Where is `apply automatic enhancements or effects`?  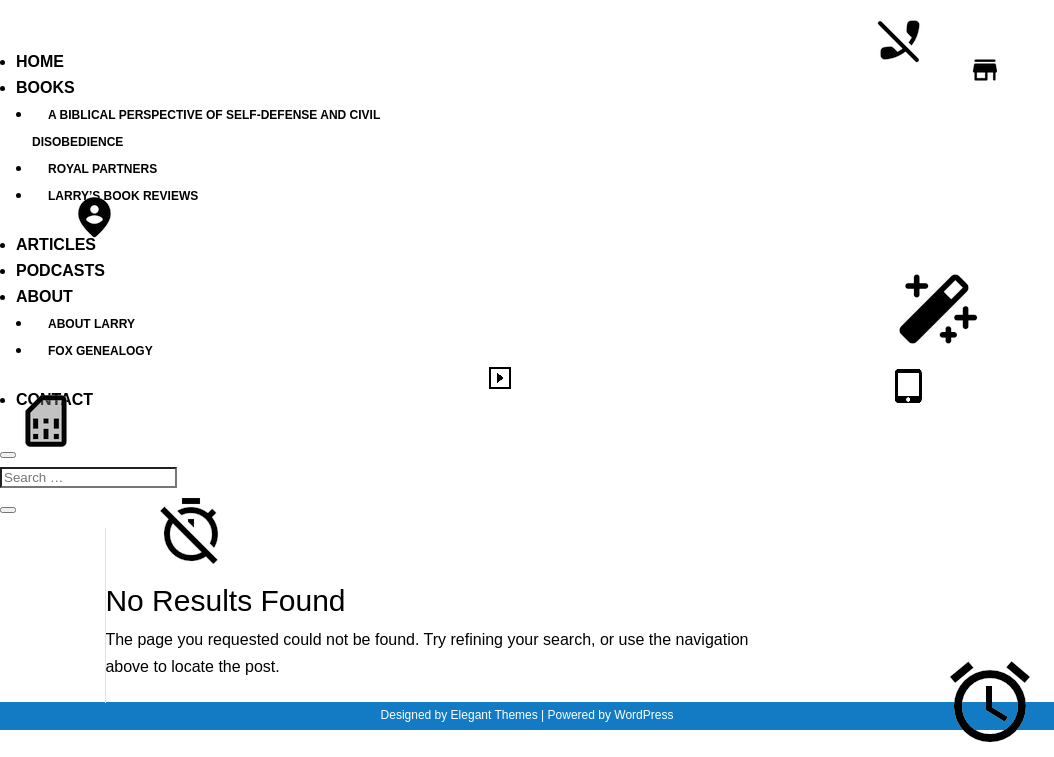
apply automatic enhancements or effects is located at coordinates (934, 309).